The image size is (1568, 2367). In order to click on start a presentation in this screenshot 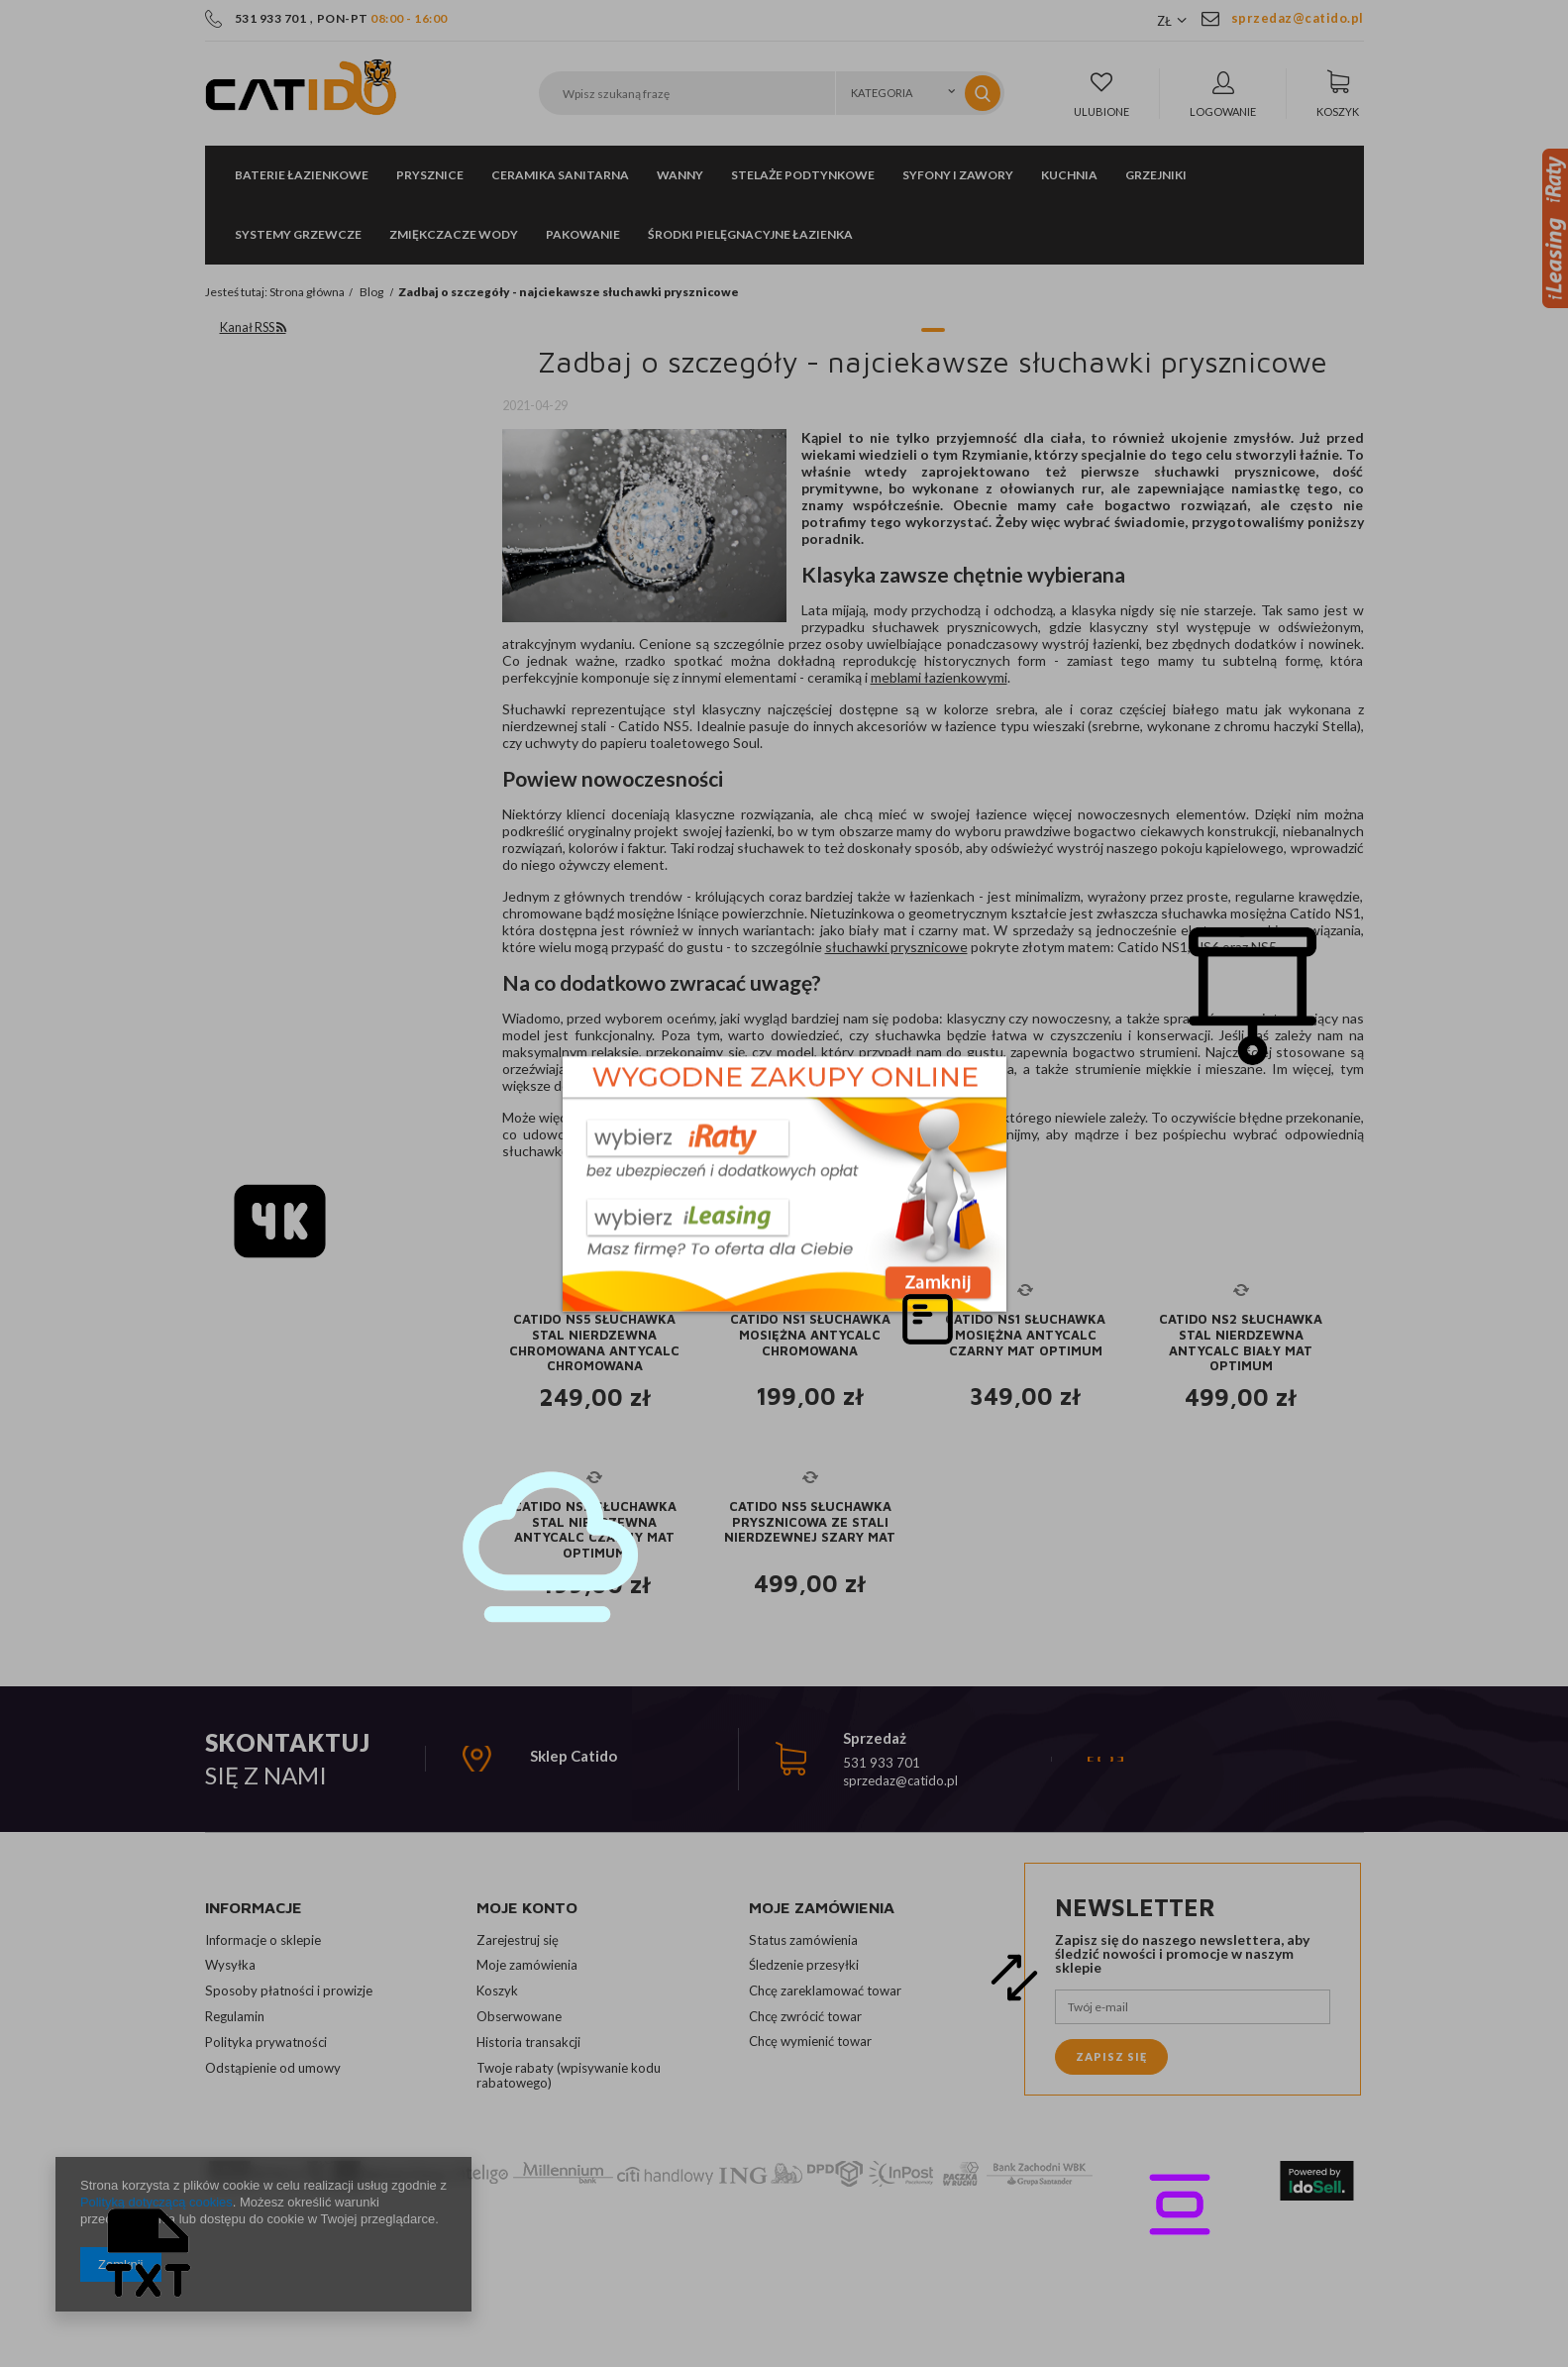, I will do `click(1252, 986)`.